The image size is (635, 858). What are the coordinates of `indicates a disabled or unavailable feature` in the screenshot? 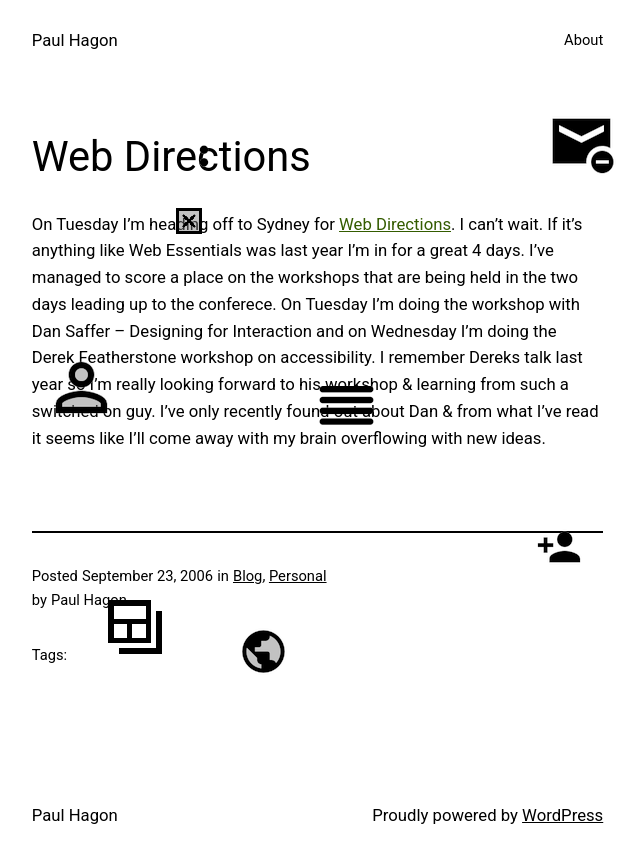 It's located at (189, 221).